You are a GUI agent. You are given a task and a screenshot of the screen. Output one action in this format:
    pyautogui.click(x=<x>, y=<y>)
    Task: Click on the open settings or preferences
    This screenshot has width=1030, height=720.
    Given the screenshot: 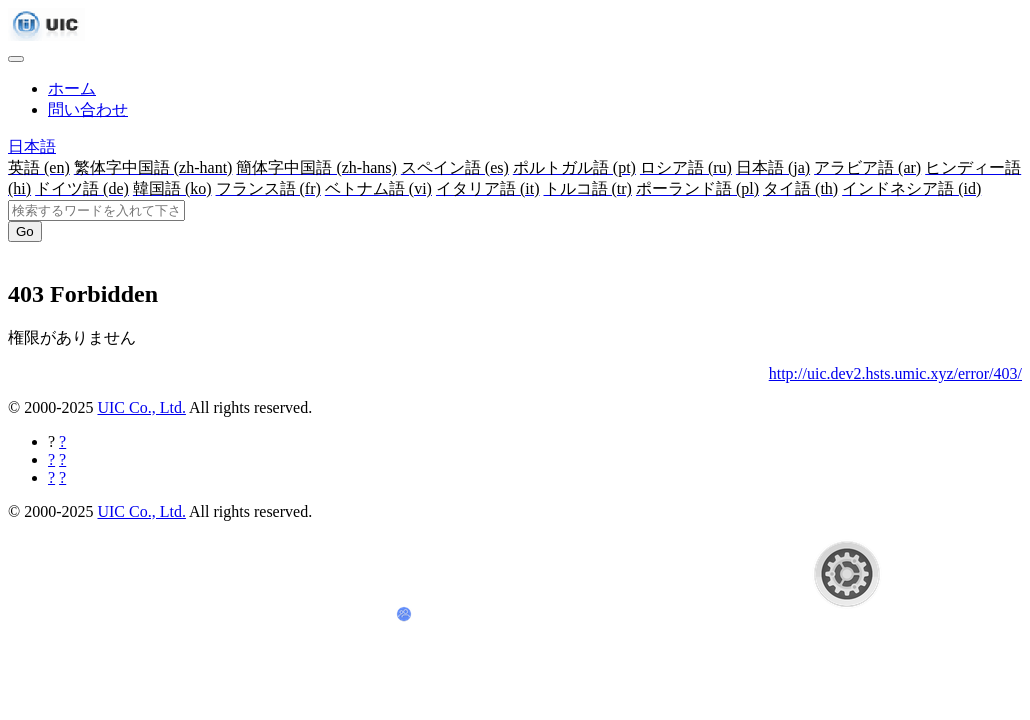 What is the action you would take?
    pyautogui.click(x=847, y=574)
    